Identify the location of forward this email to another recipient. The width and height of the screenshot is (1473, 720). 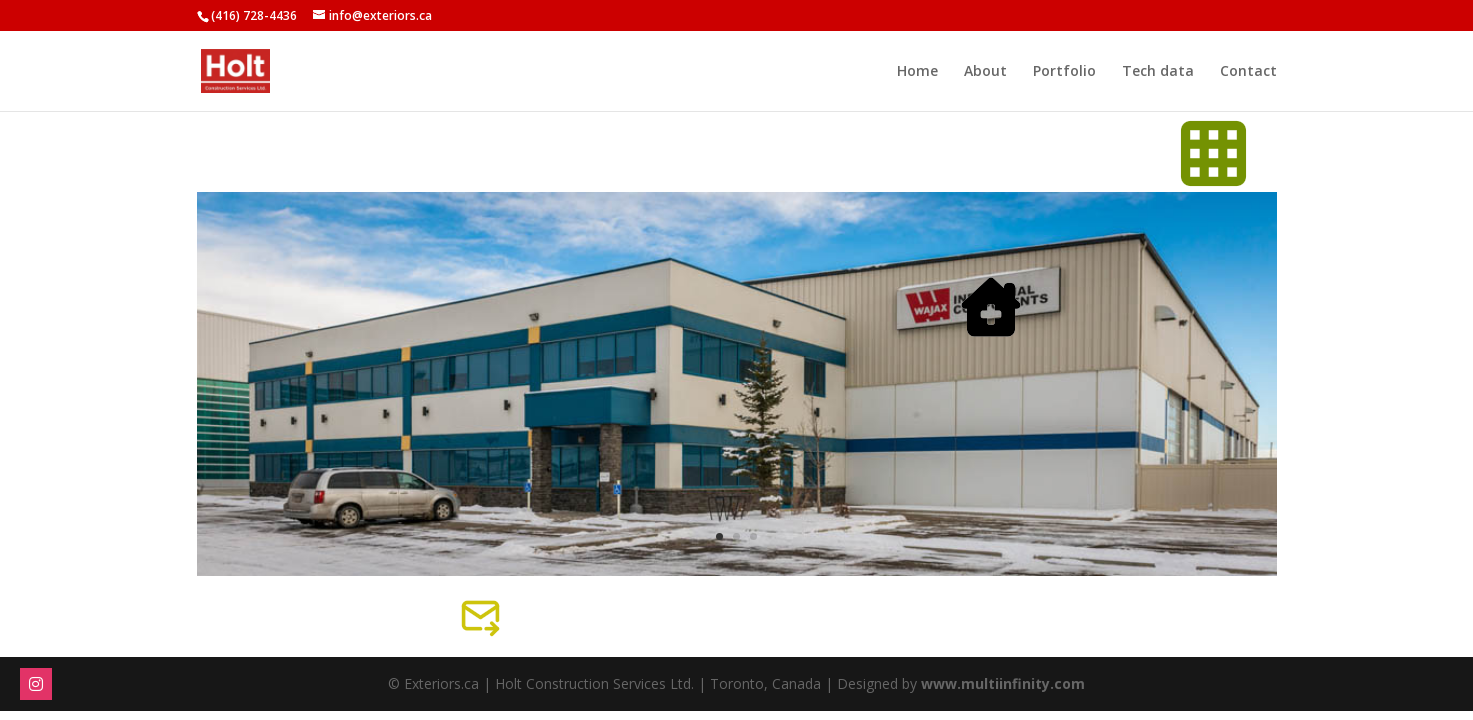
(480, 617).